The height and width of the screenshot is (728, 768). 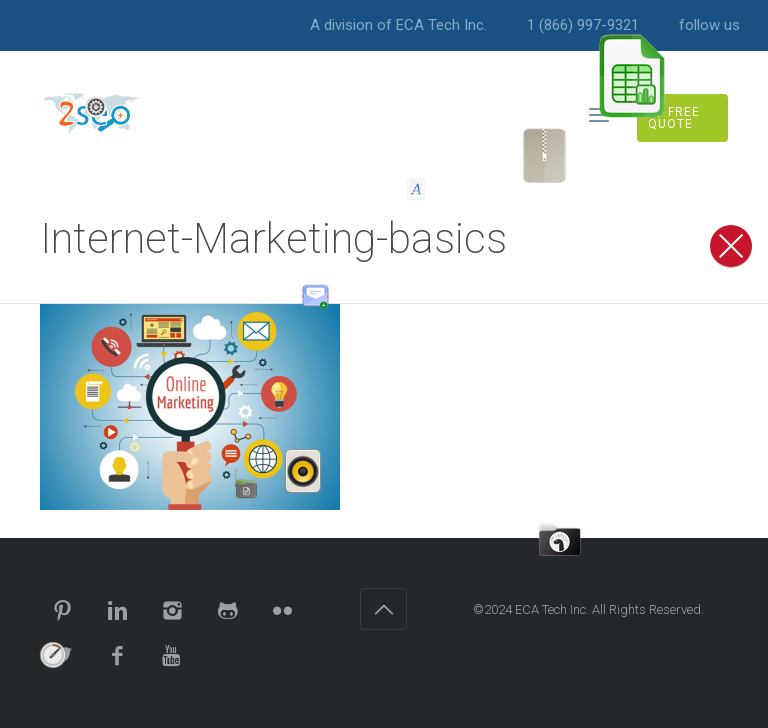 What do you see at coordinates (96, 107) in the screenshot?
I see `open system settings` at bounding box center [96, 107].